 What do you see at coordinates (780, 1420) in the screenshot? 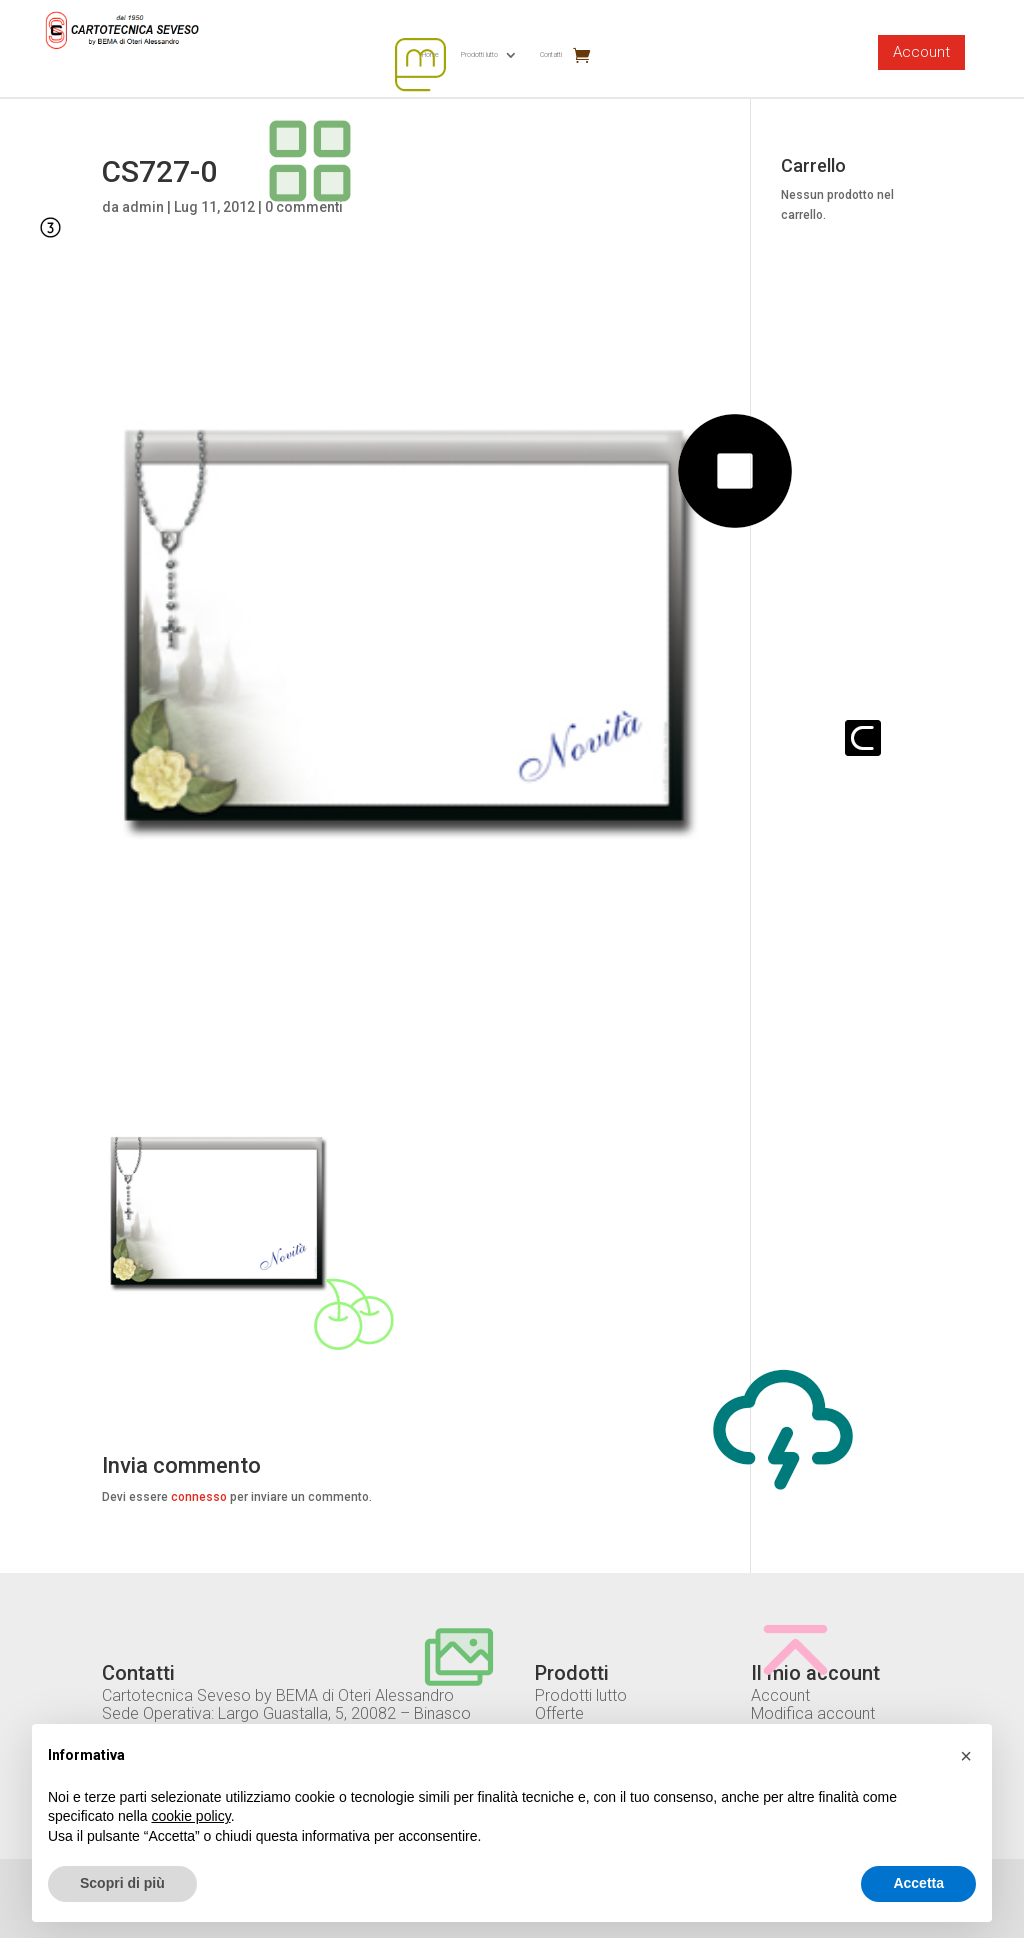
I see `indicates stormy weather conditions` at bounding box center [780, 1420].